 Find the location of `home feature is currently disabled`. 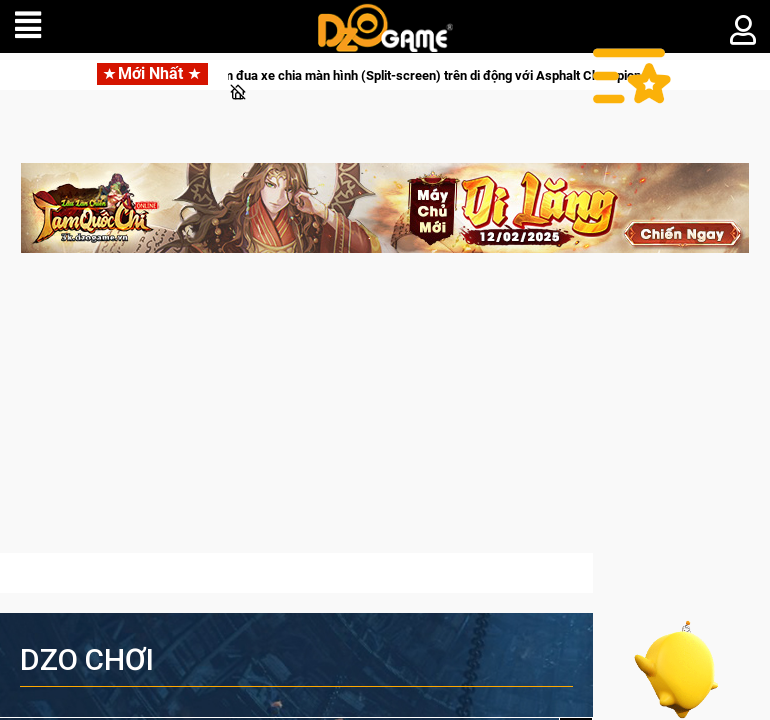

home feature is currently disabled is located at coordinates (238, 92).